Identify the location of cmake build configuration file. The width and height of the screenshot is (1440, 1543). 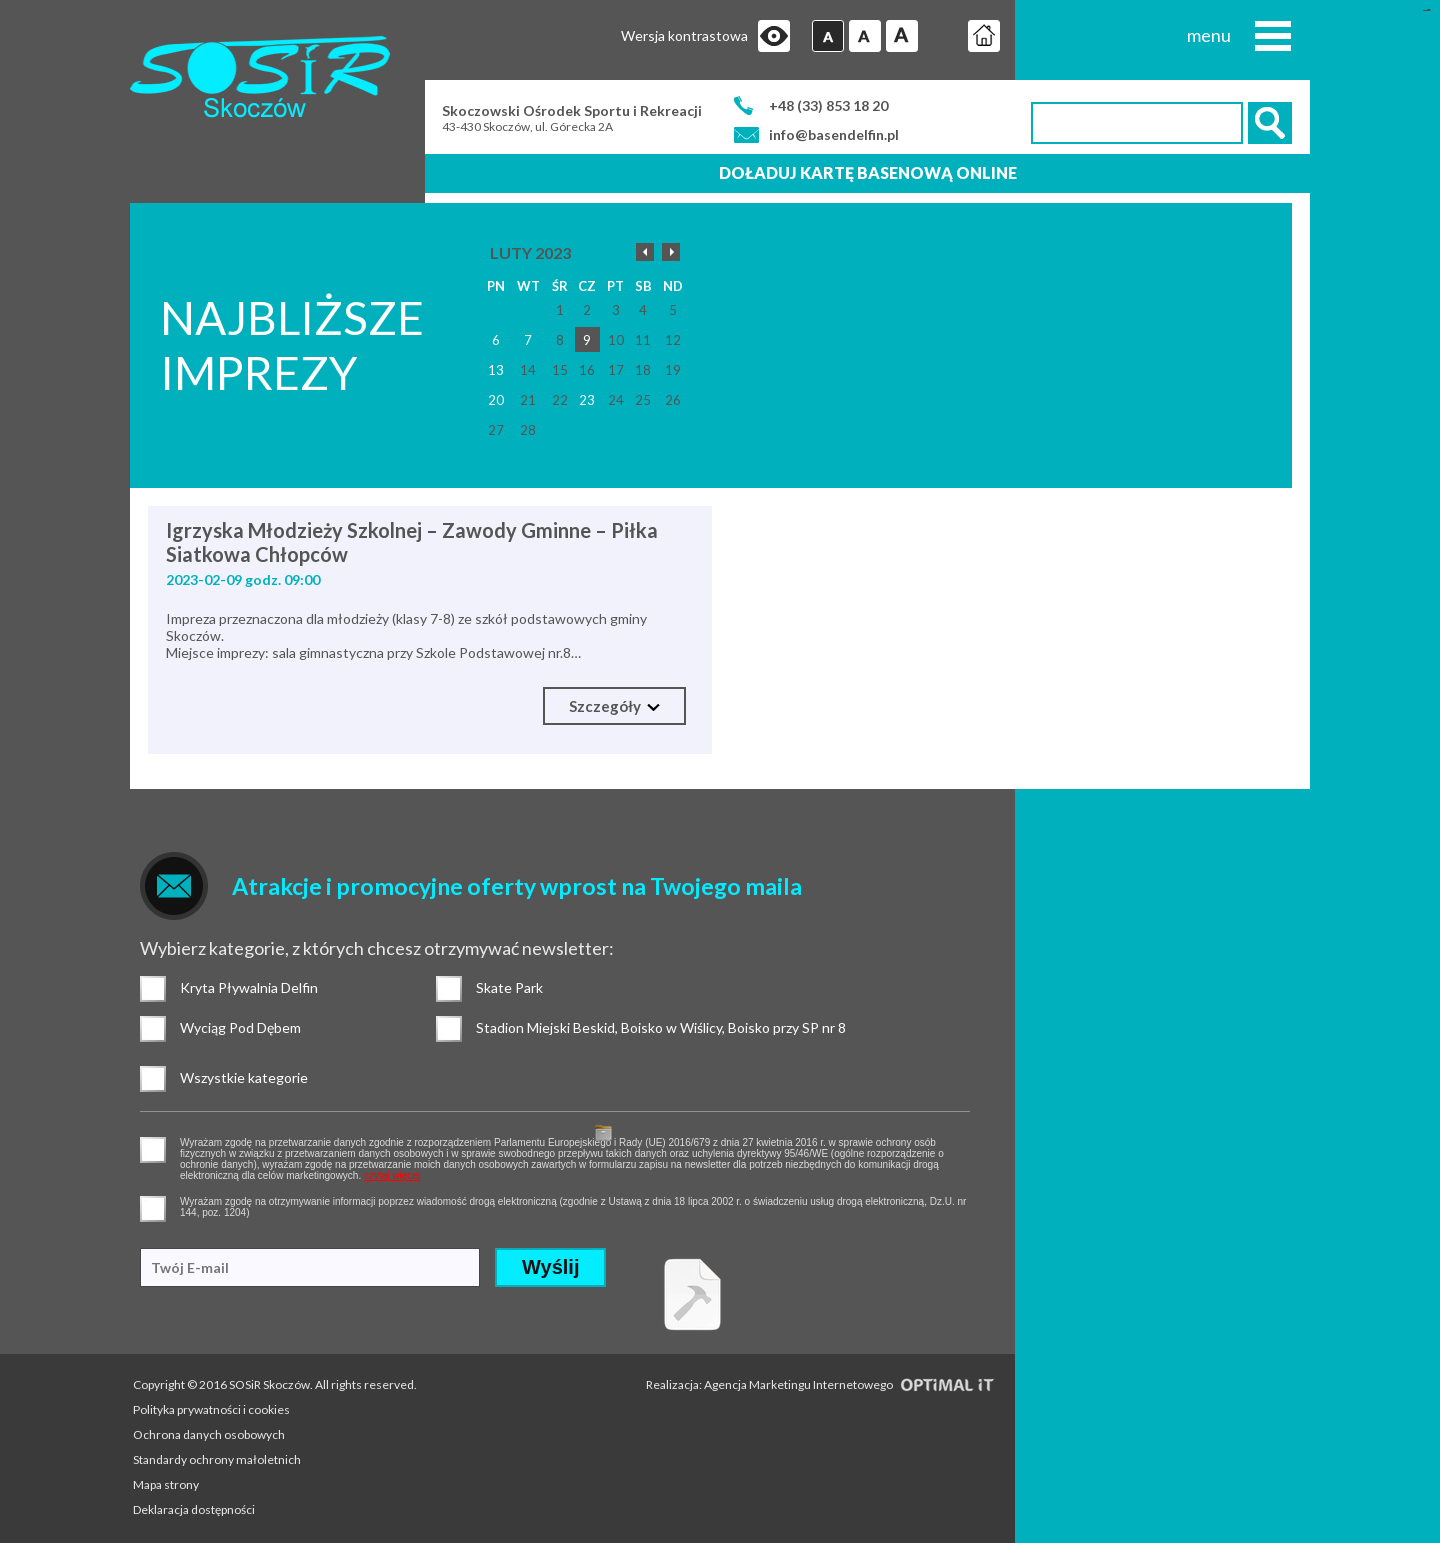
(692, 1294).